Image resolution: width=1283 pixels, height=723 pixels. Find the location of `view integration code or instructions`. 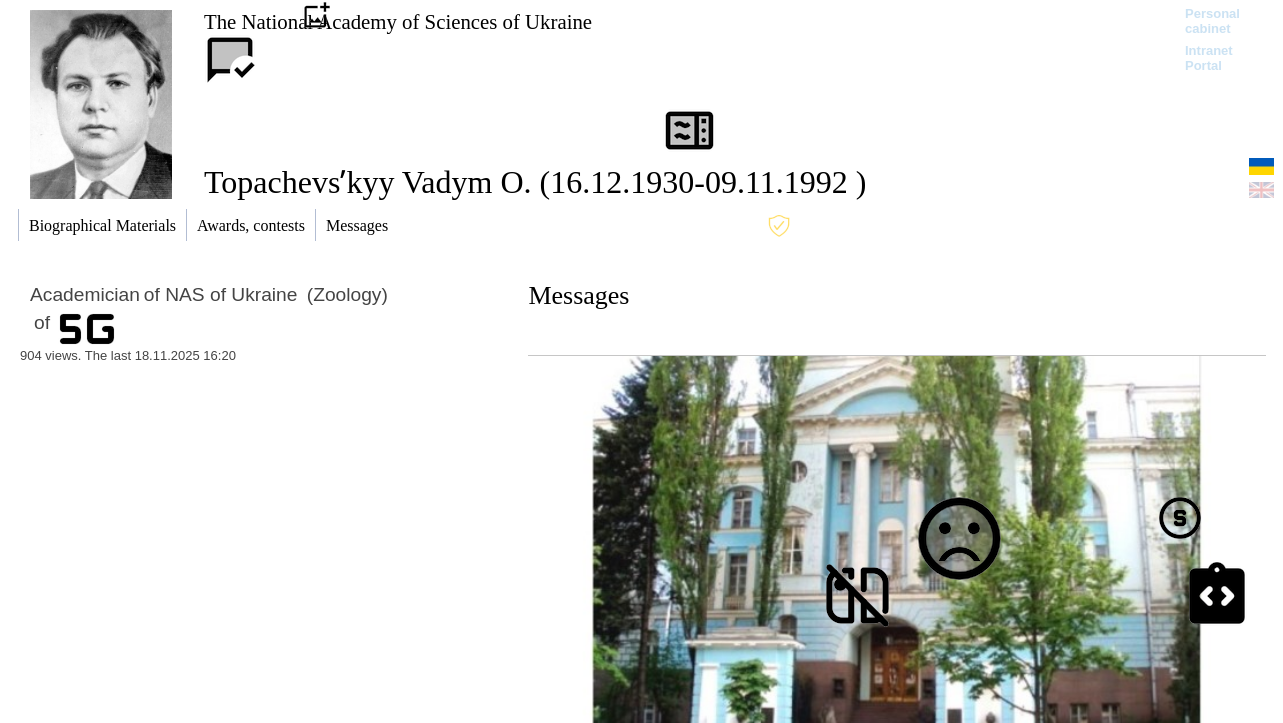

view integration code or instructions is located at coordinates (1217, 596).